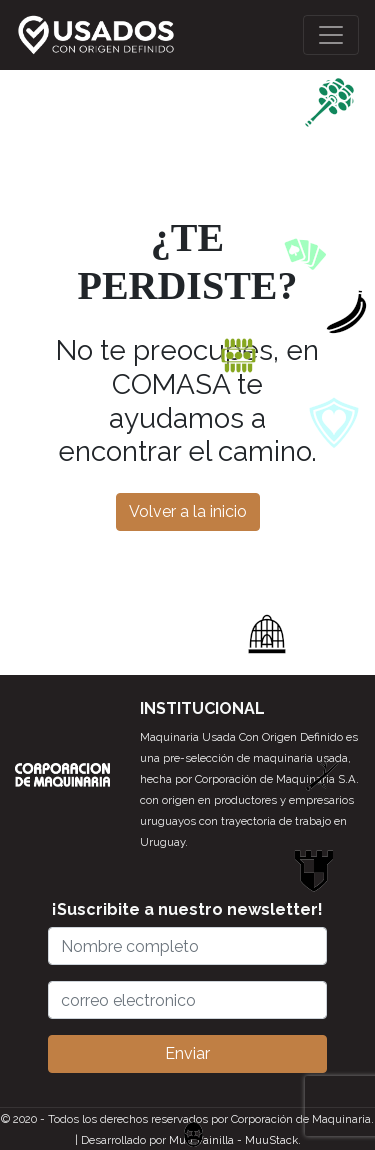  What do you see at coordinates (238, 355) in the screenshot?
I see `represents a microchip or processor component` at bounding box center [238, 355].